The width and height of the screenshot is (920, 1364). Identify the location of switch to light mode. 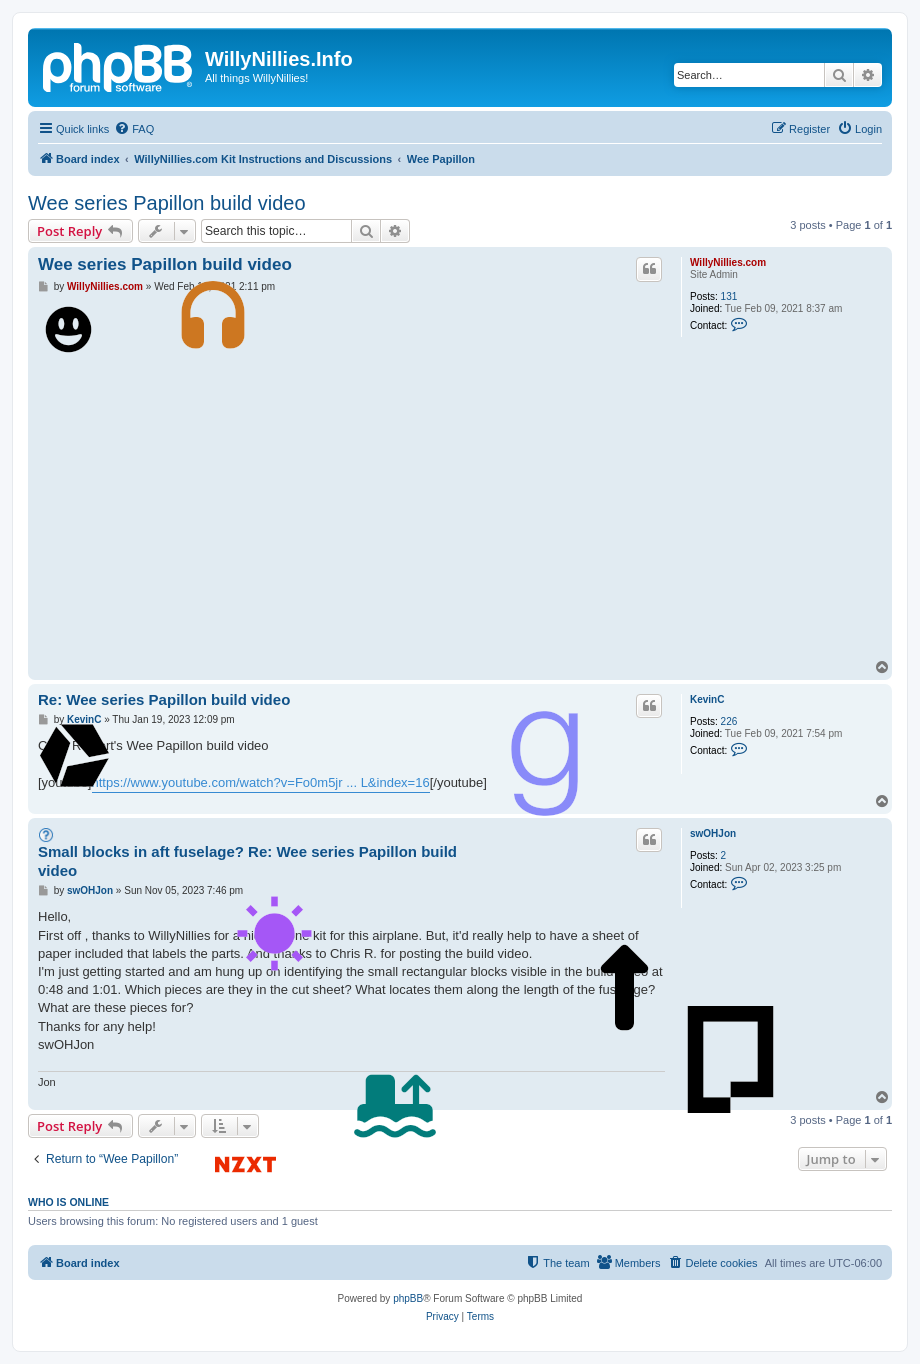
(274, 933).